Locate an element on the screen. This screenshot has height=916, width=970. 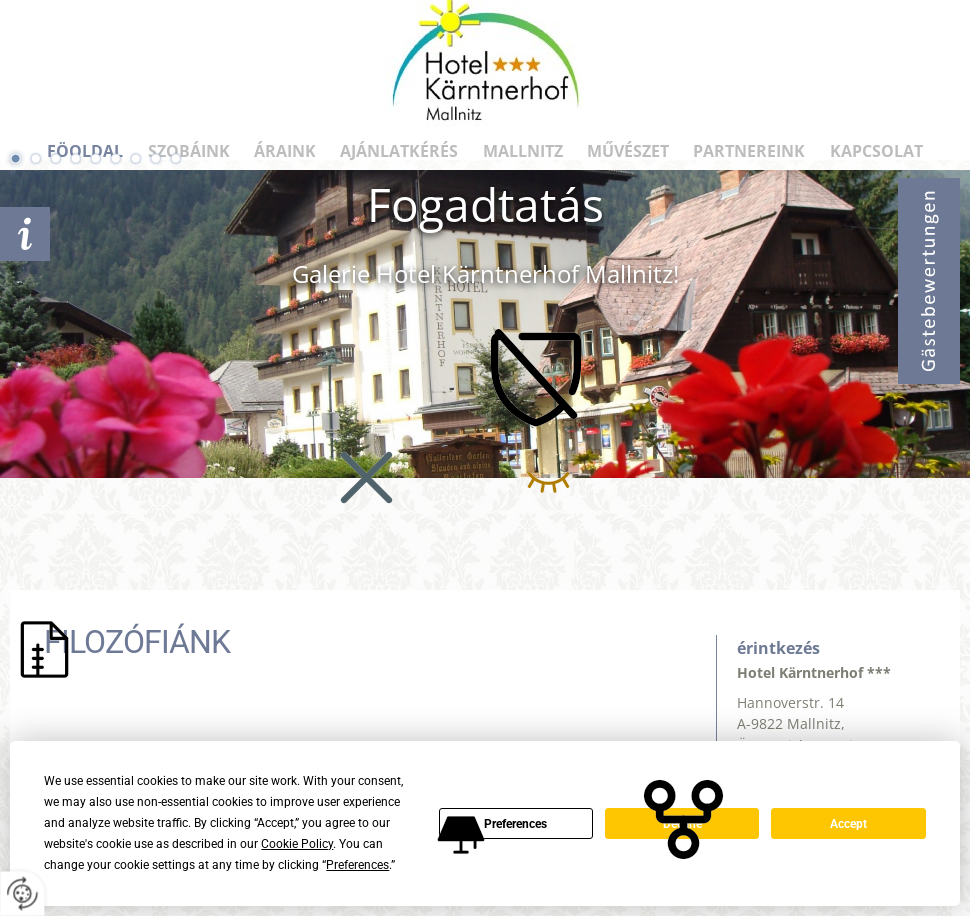
access compressed or archived files is located at coordinates (44, 649).